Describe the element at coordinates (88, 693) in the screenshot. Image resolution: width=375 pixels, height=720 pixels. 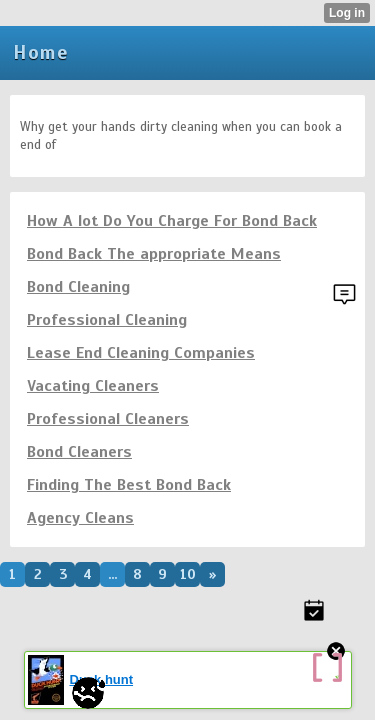
I see `report feeling unwell or sick` at that location.